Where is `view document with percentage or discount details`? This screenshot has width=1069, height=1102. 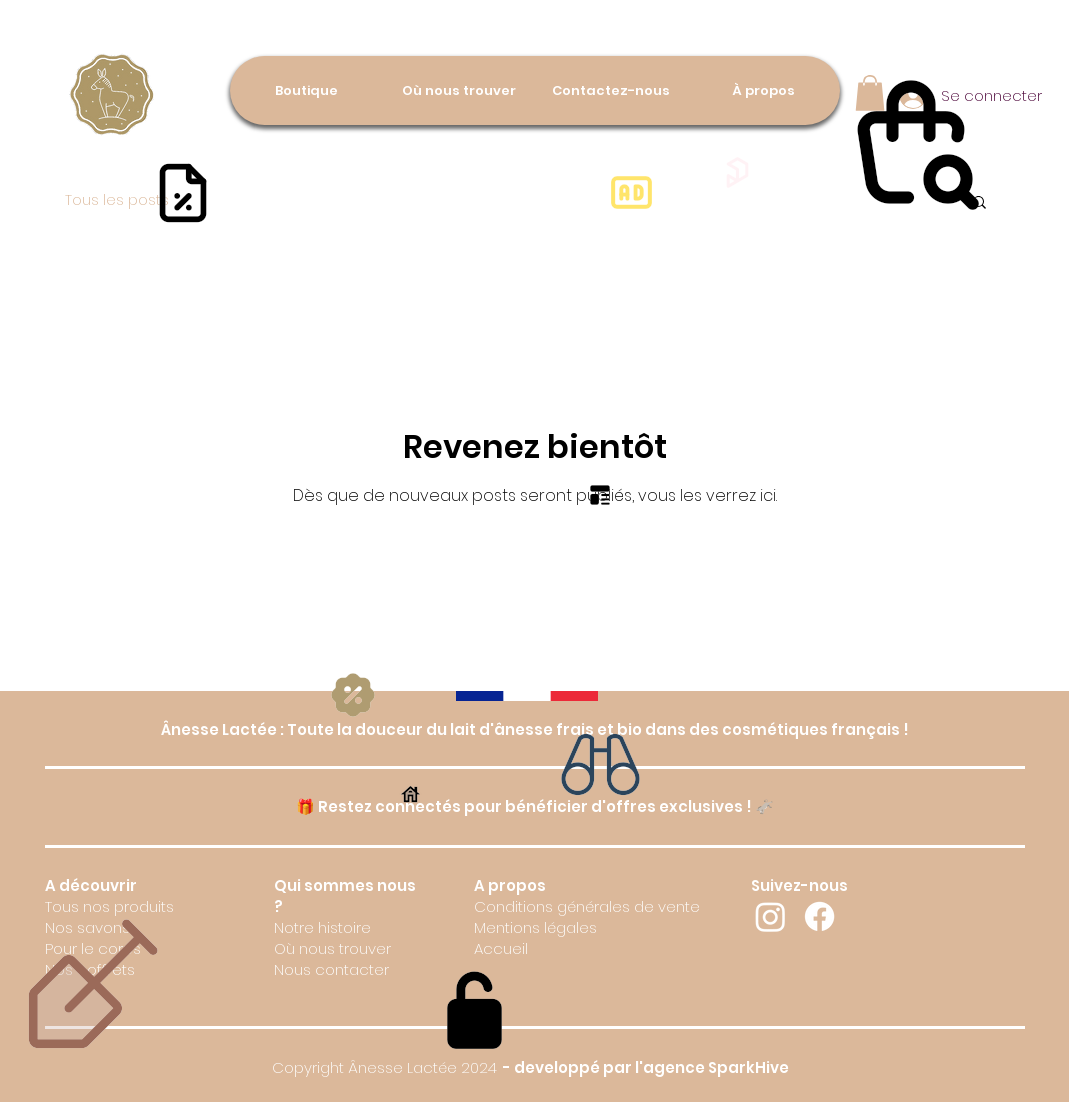
view document with percentage or discount details is located at coordinates (183, 193).